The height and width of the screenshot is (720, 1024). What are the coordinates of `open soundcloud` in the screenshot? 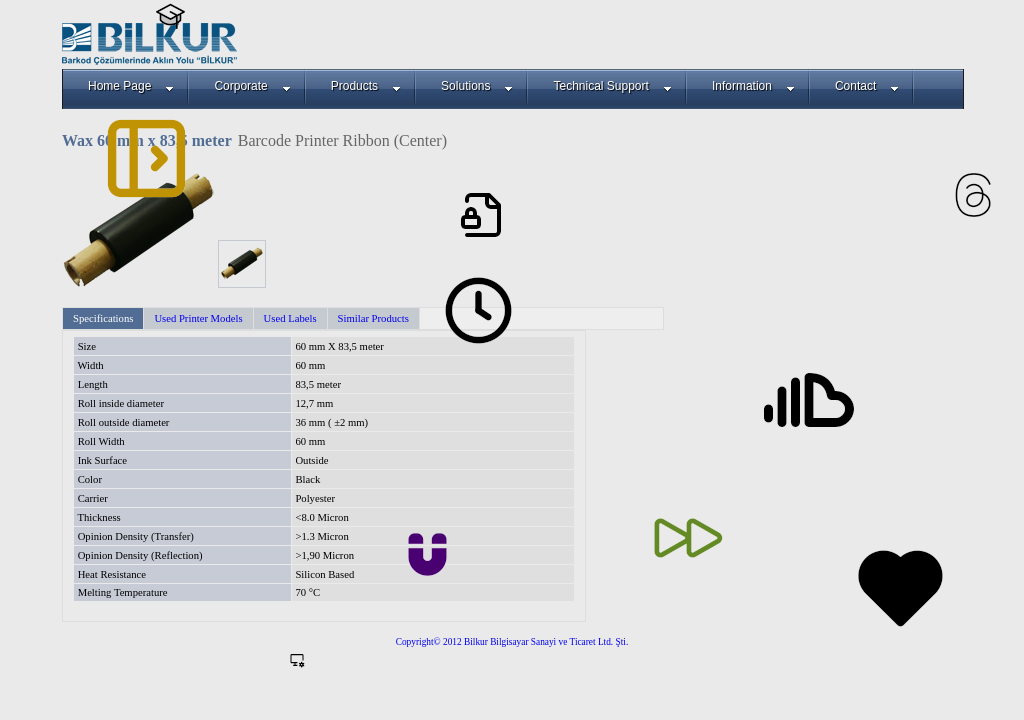 It's located at (809, 400).